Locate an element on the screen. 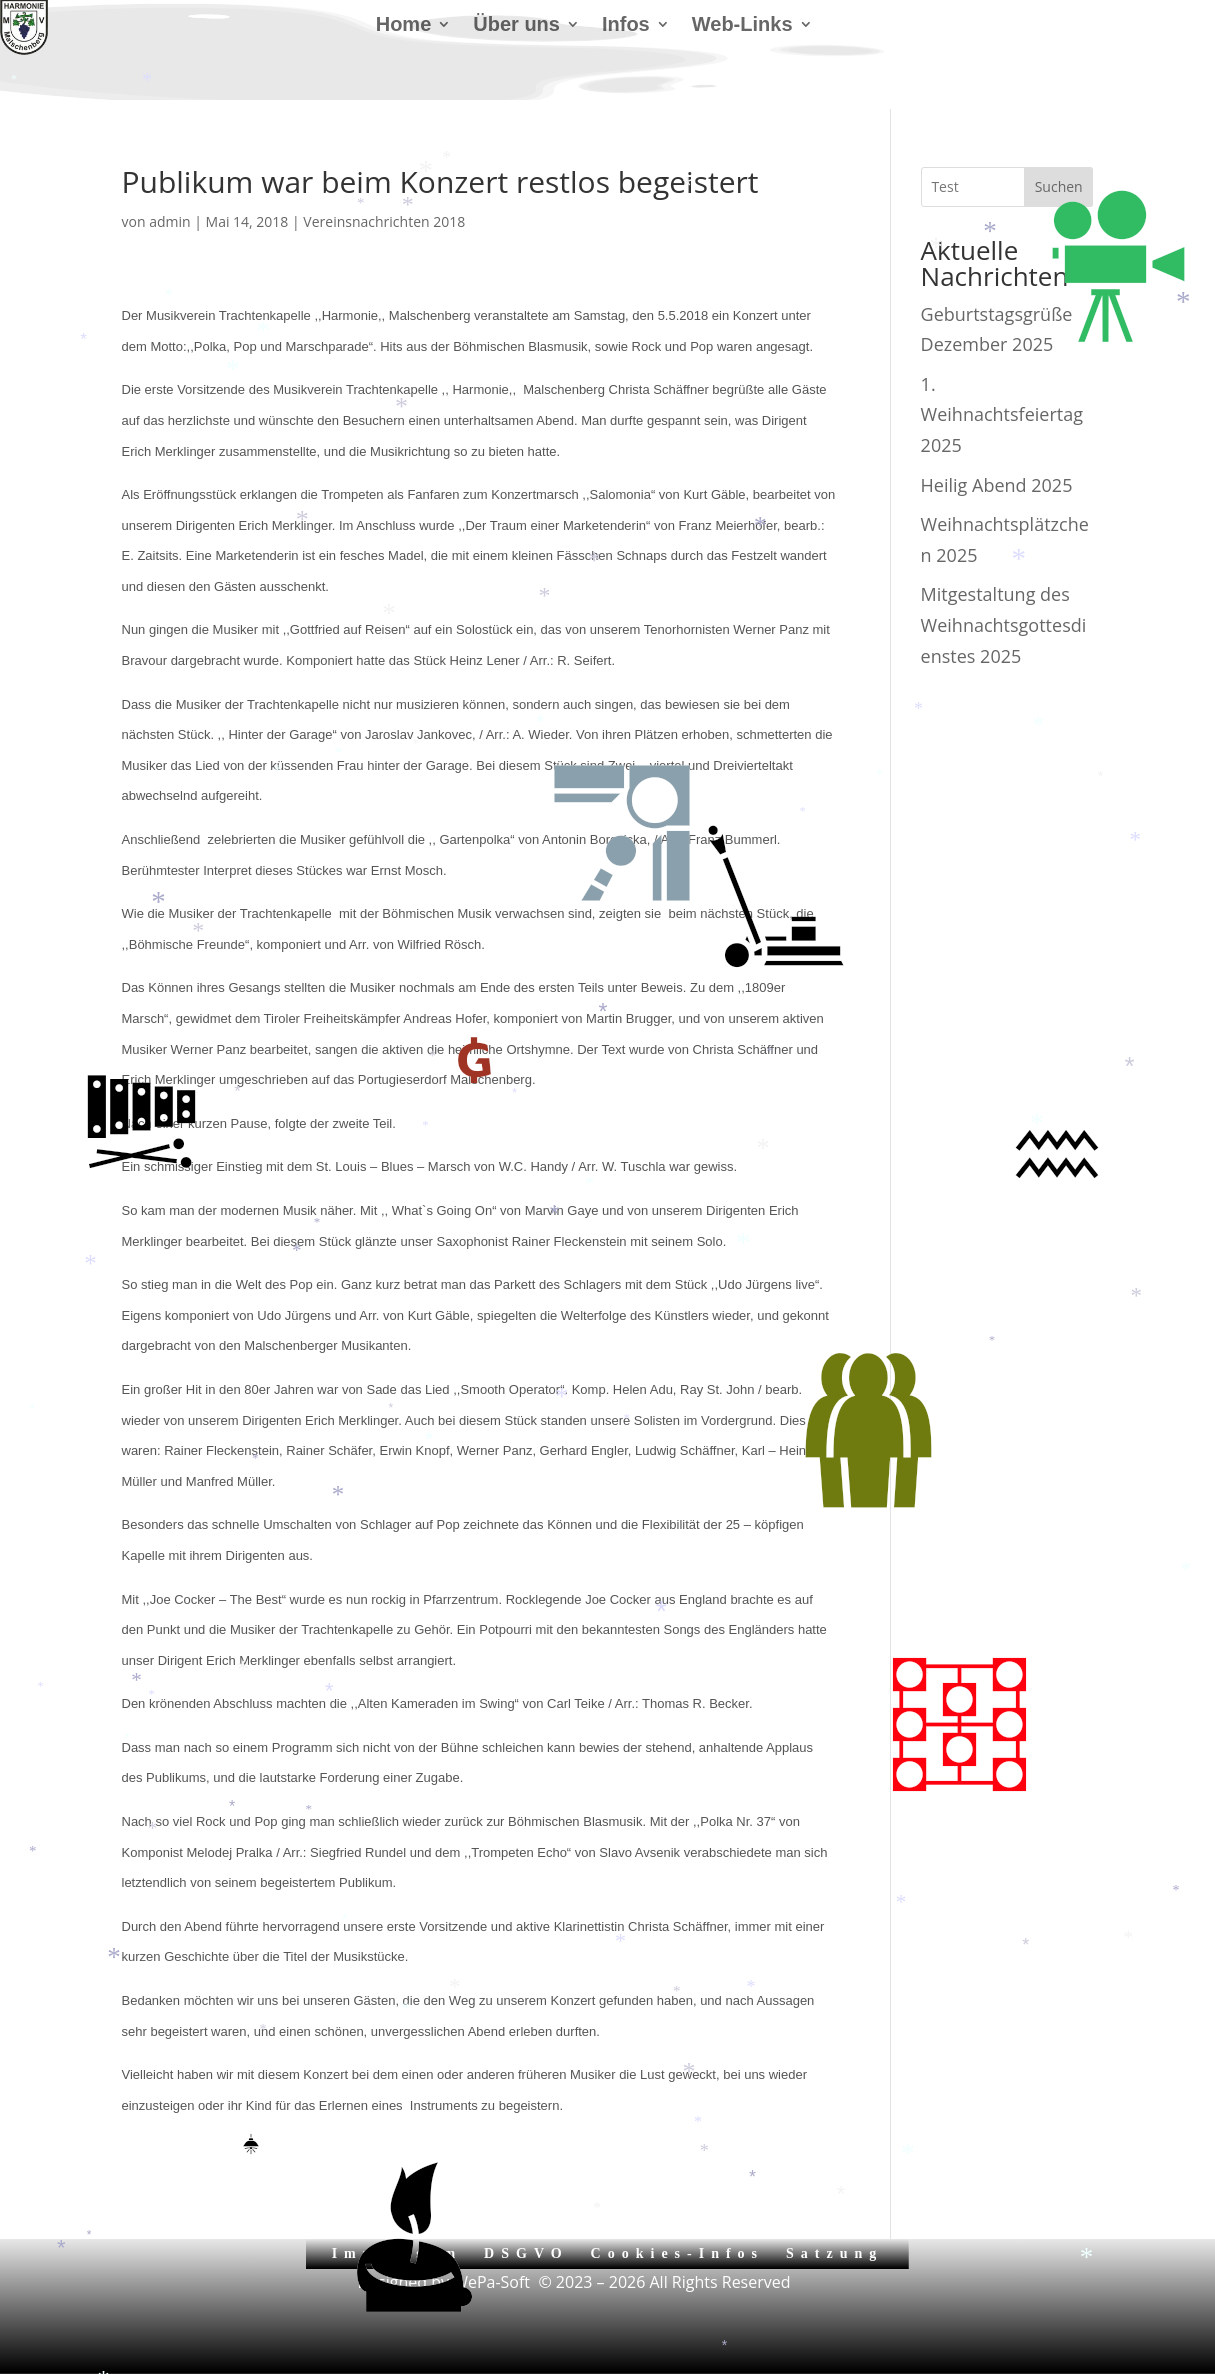 The height and width of the screenshot is (2374, 1215). view your current credits balance is located at coordinates (474, 1060).